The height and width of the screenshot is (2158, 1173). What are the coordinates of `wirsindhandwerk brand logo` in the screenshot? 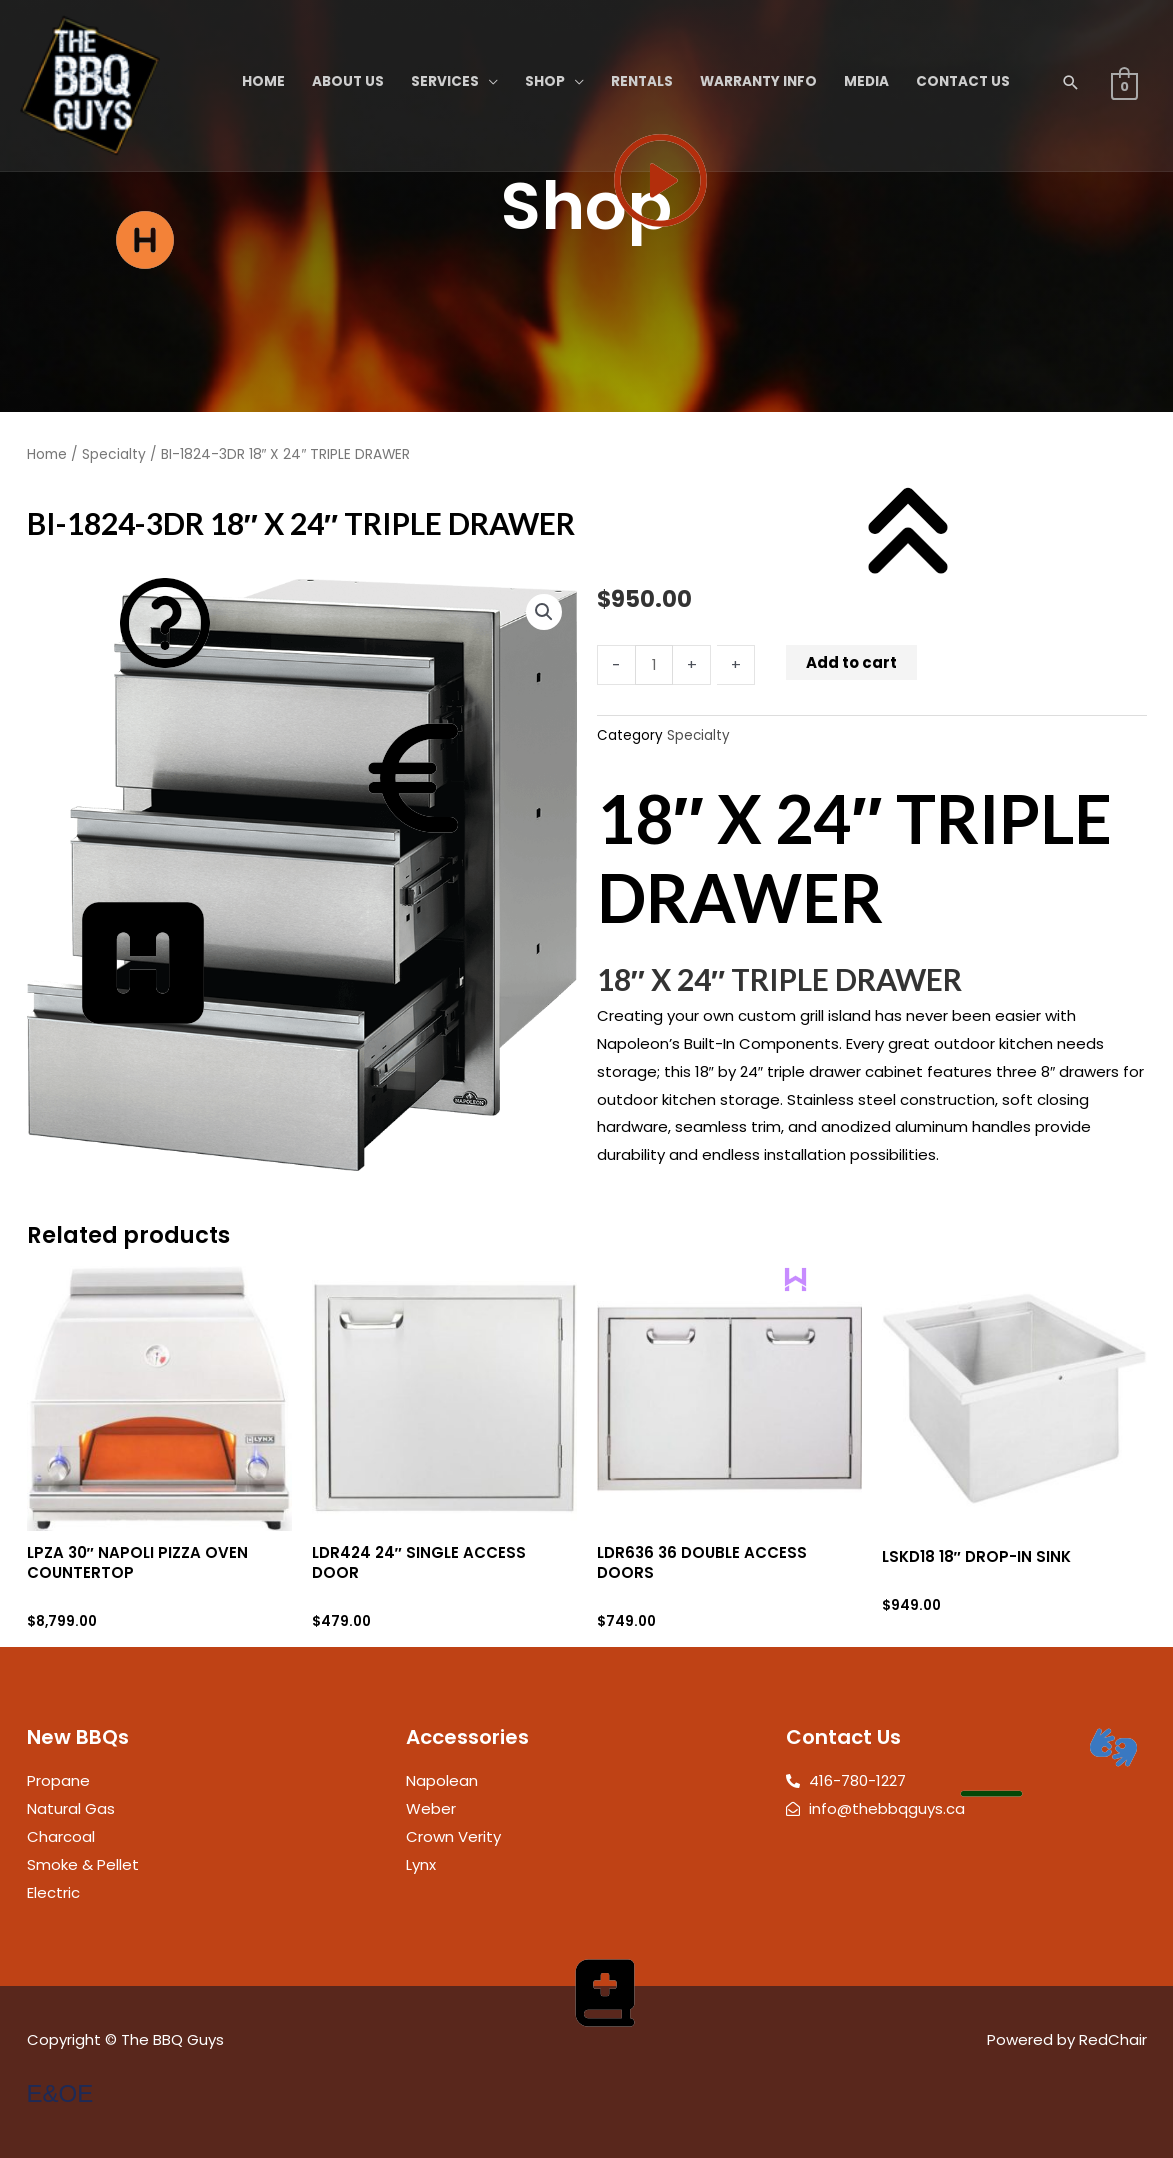 It's located at (795, 1279).